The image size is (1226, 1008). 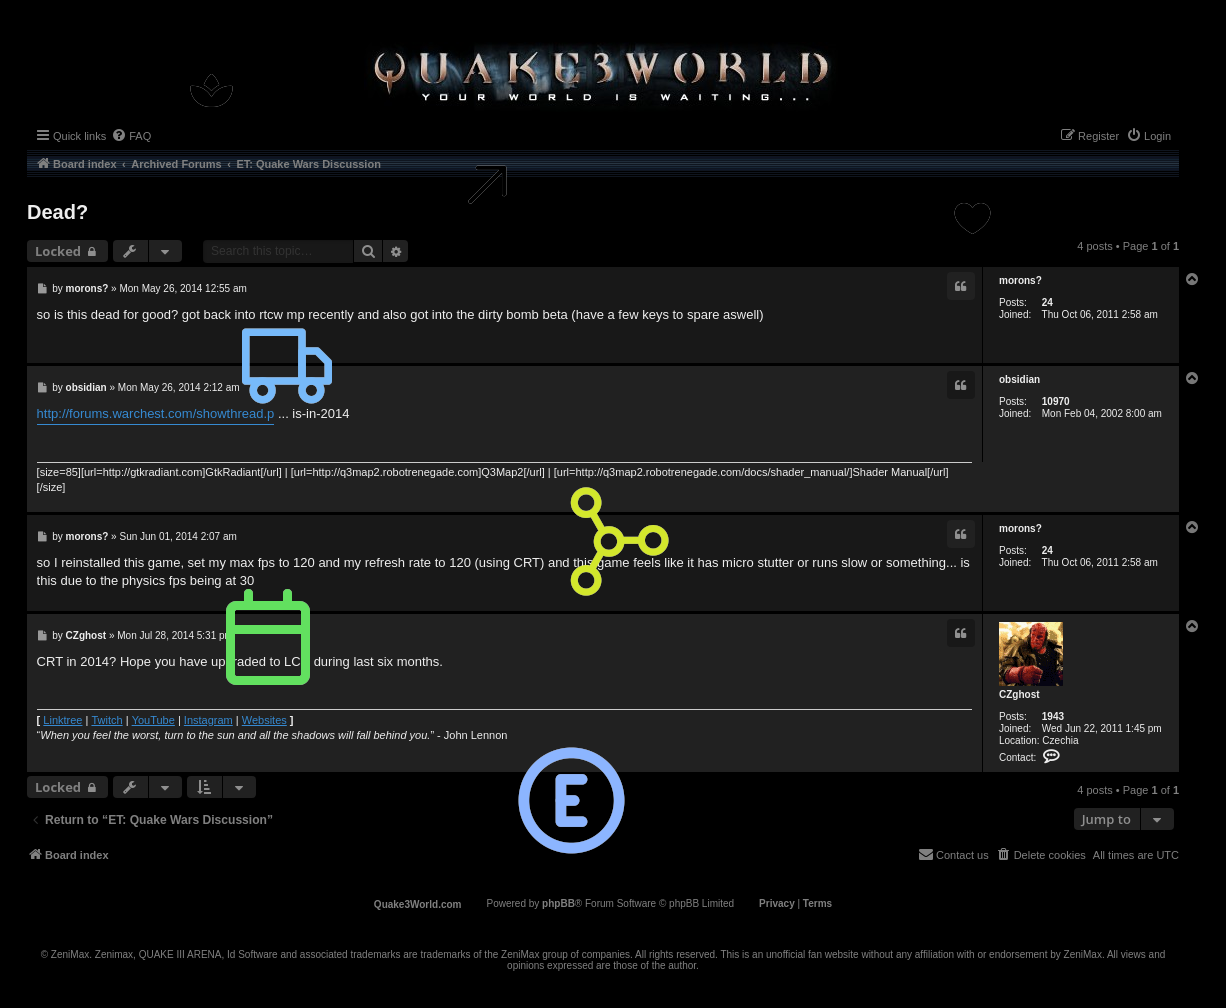 What do you see at coordinates (268, 637) in the screenshot?
I see `view calendar or scheduled events` at bounding box center [268, 637].